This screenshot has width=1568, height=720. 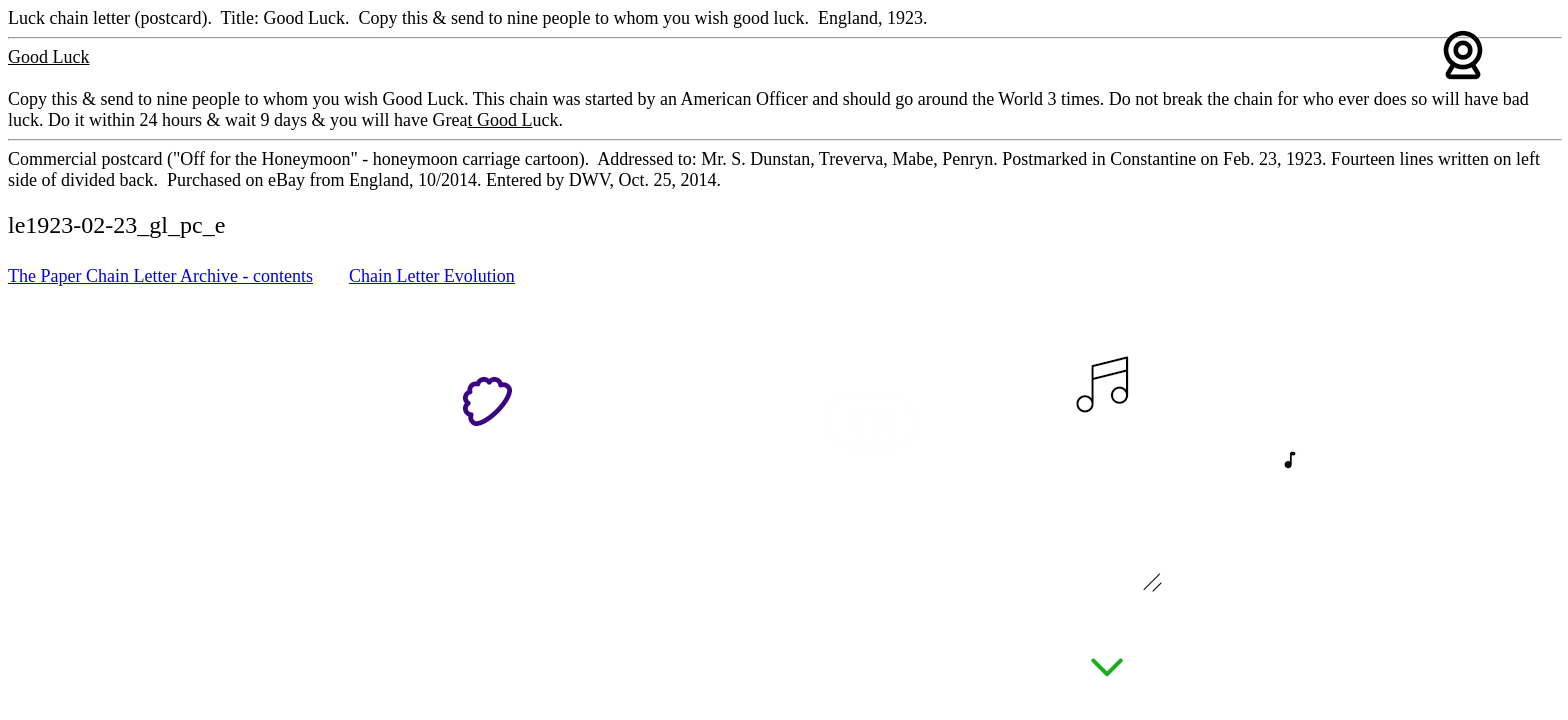 I want to click on indicates signal strength or connectivity level, so click(x=1153, y=583).